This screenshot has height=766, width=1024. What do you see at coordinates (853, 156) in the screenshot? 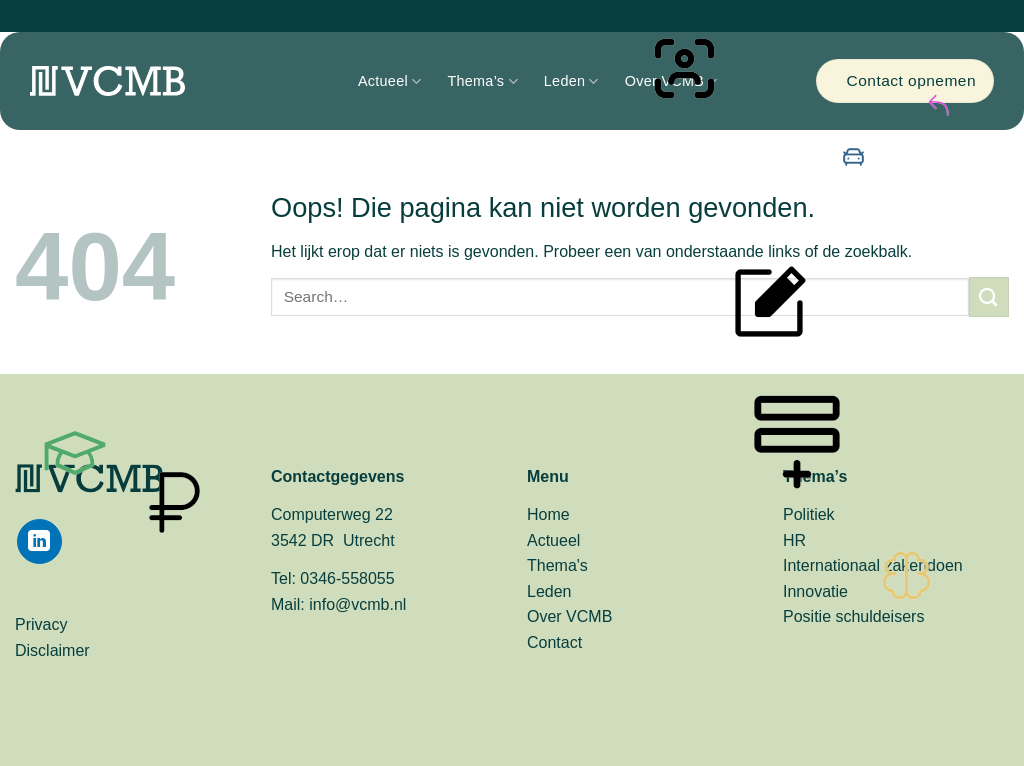
I see `access vehicle or car-related settings` at bounding box center [853, 156].